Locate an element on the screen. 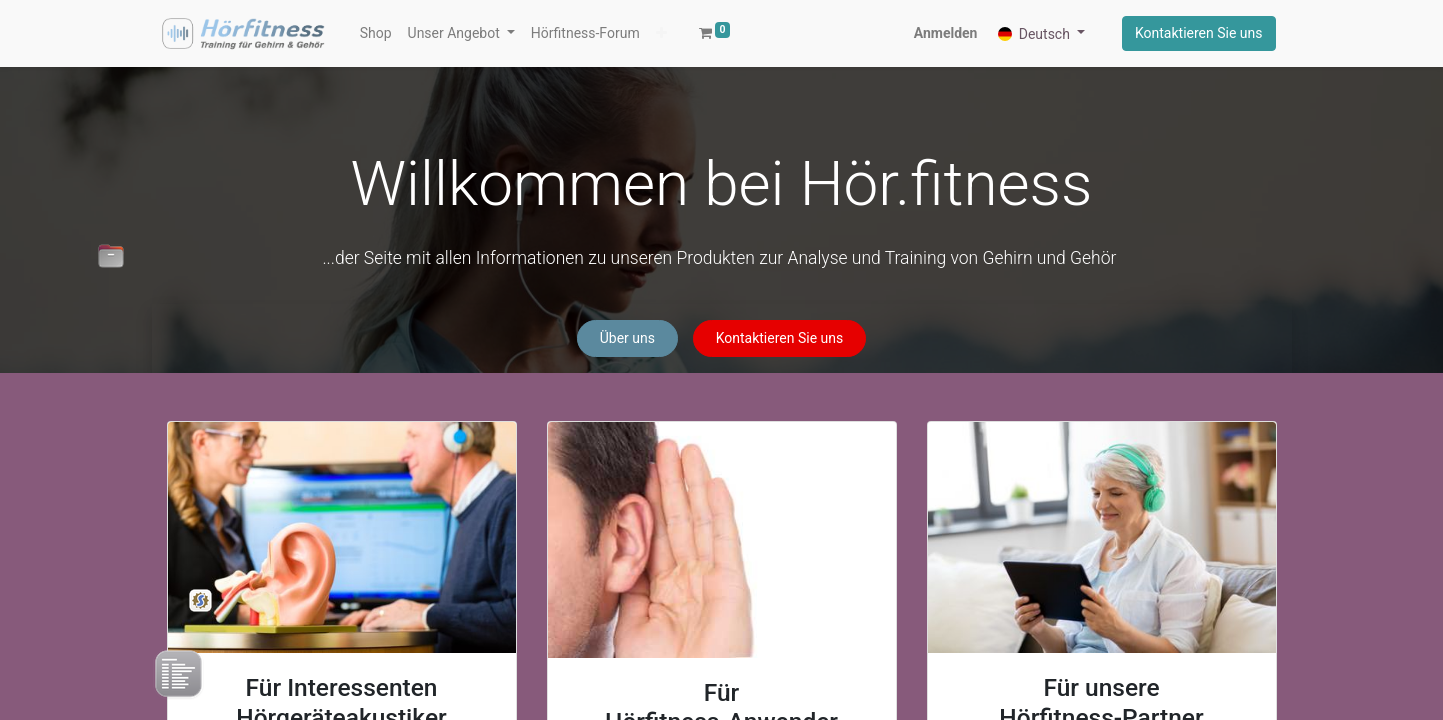 The image size is (1443, 720). access log preferences or settings is located at coordinates (178, 674).